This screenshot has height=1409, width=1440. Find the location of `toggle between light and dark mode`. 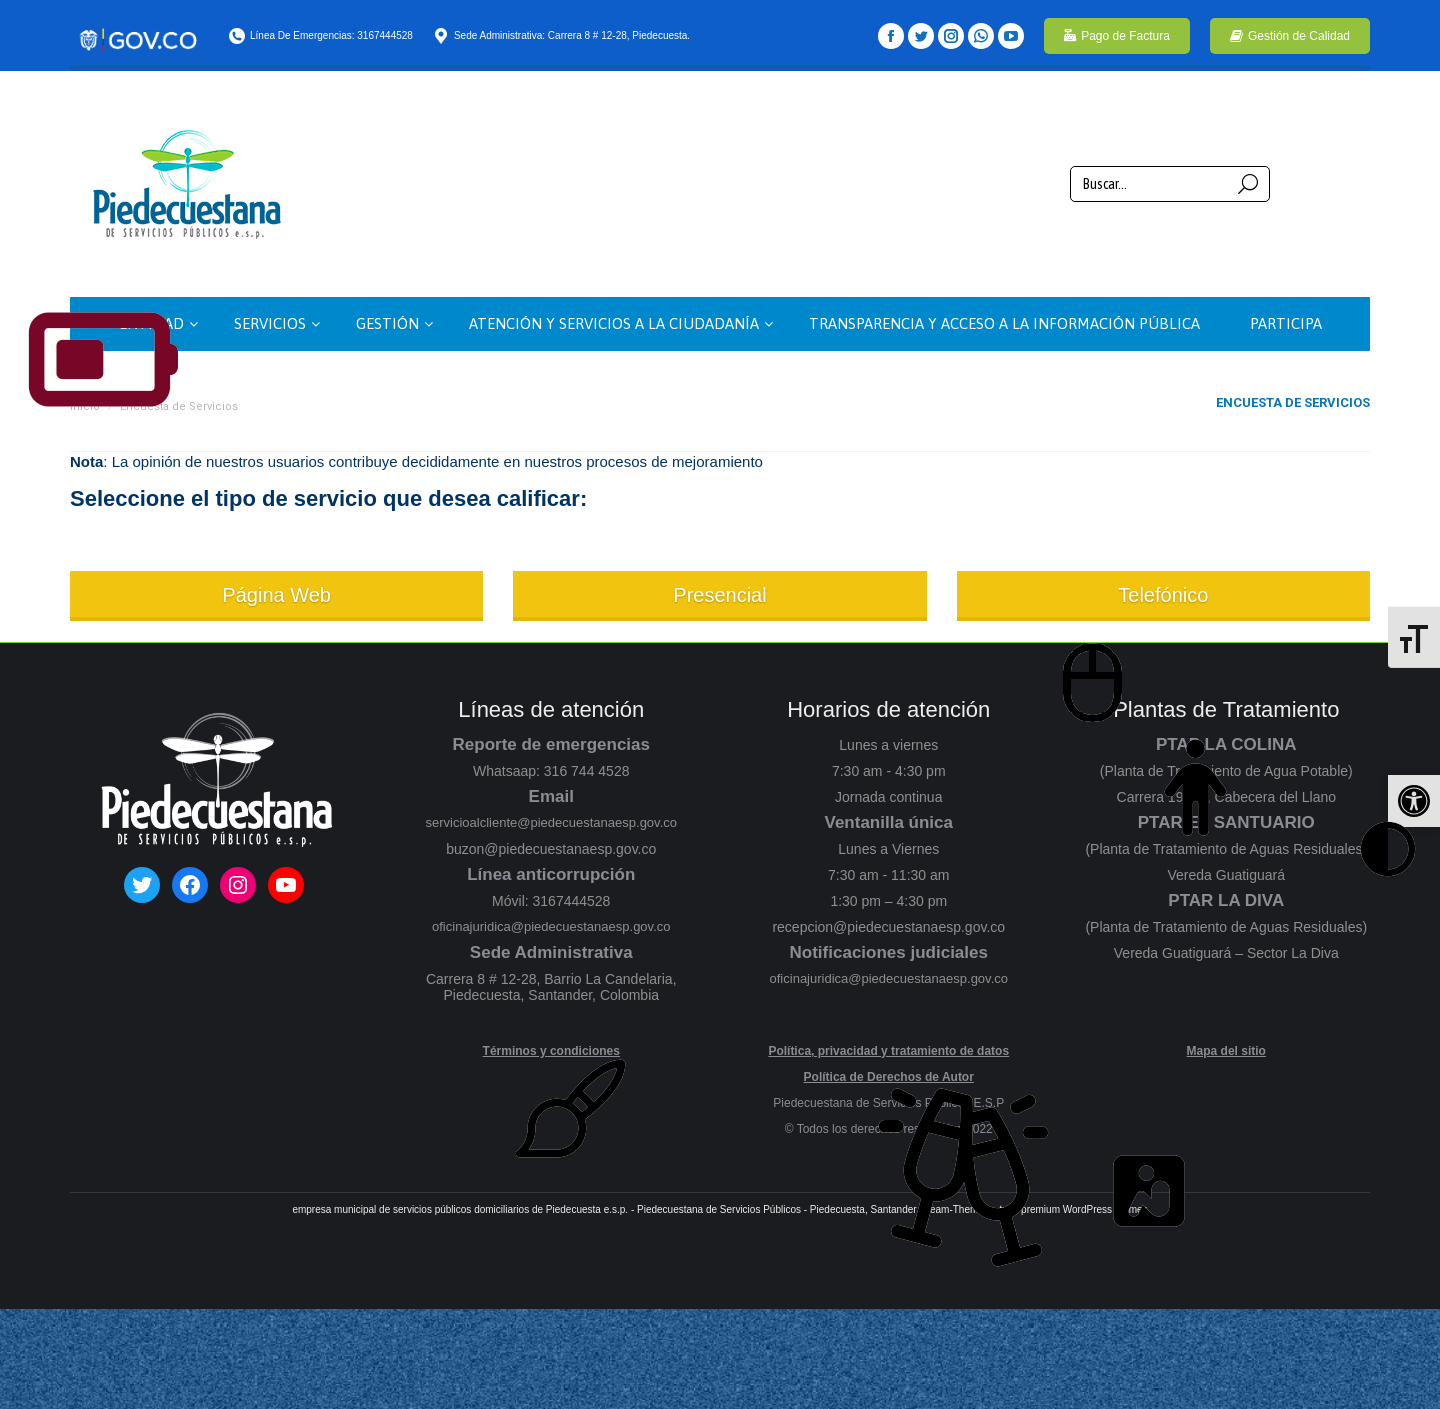

toggle between light and dark mode is located at coordinates (1388, 849).